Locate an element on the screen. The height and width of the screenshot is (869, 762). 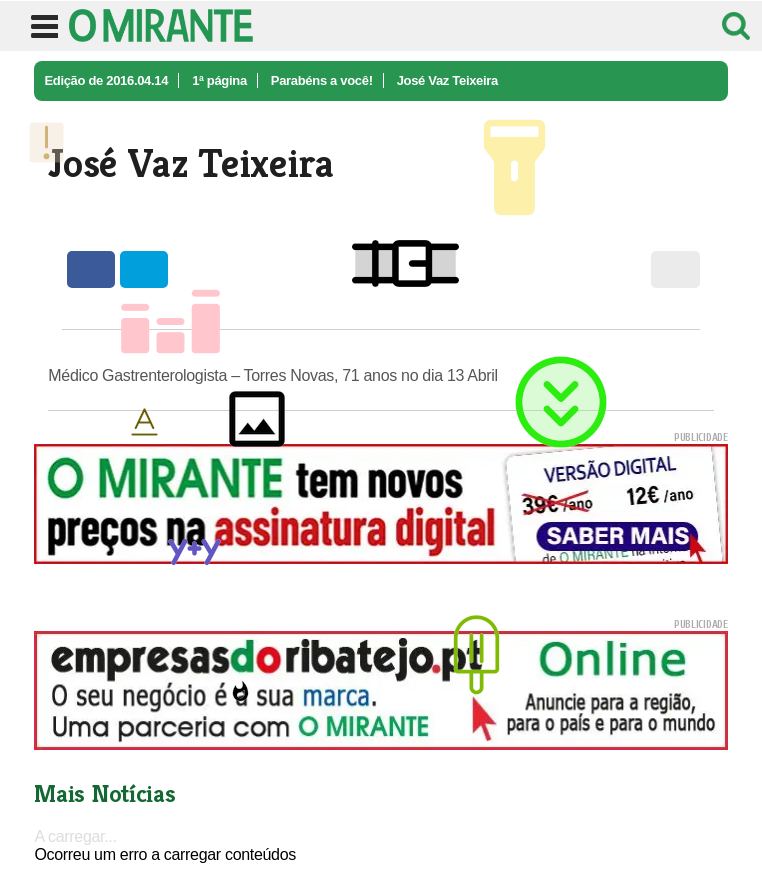
access clothing or accessory settings is located at coordinates (405, 263).